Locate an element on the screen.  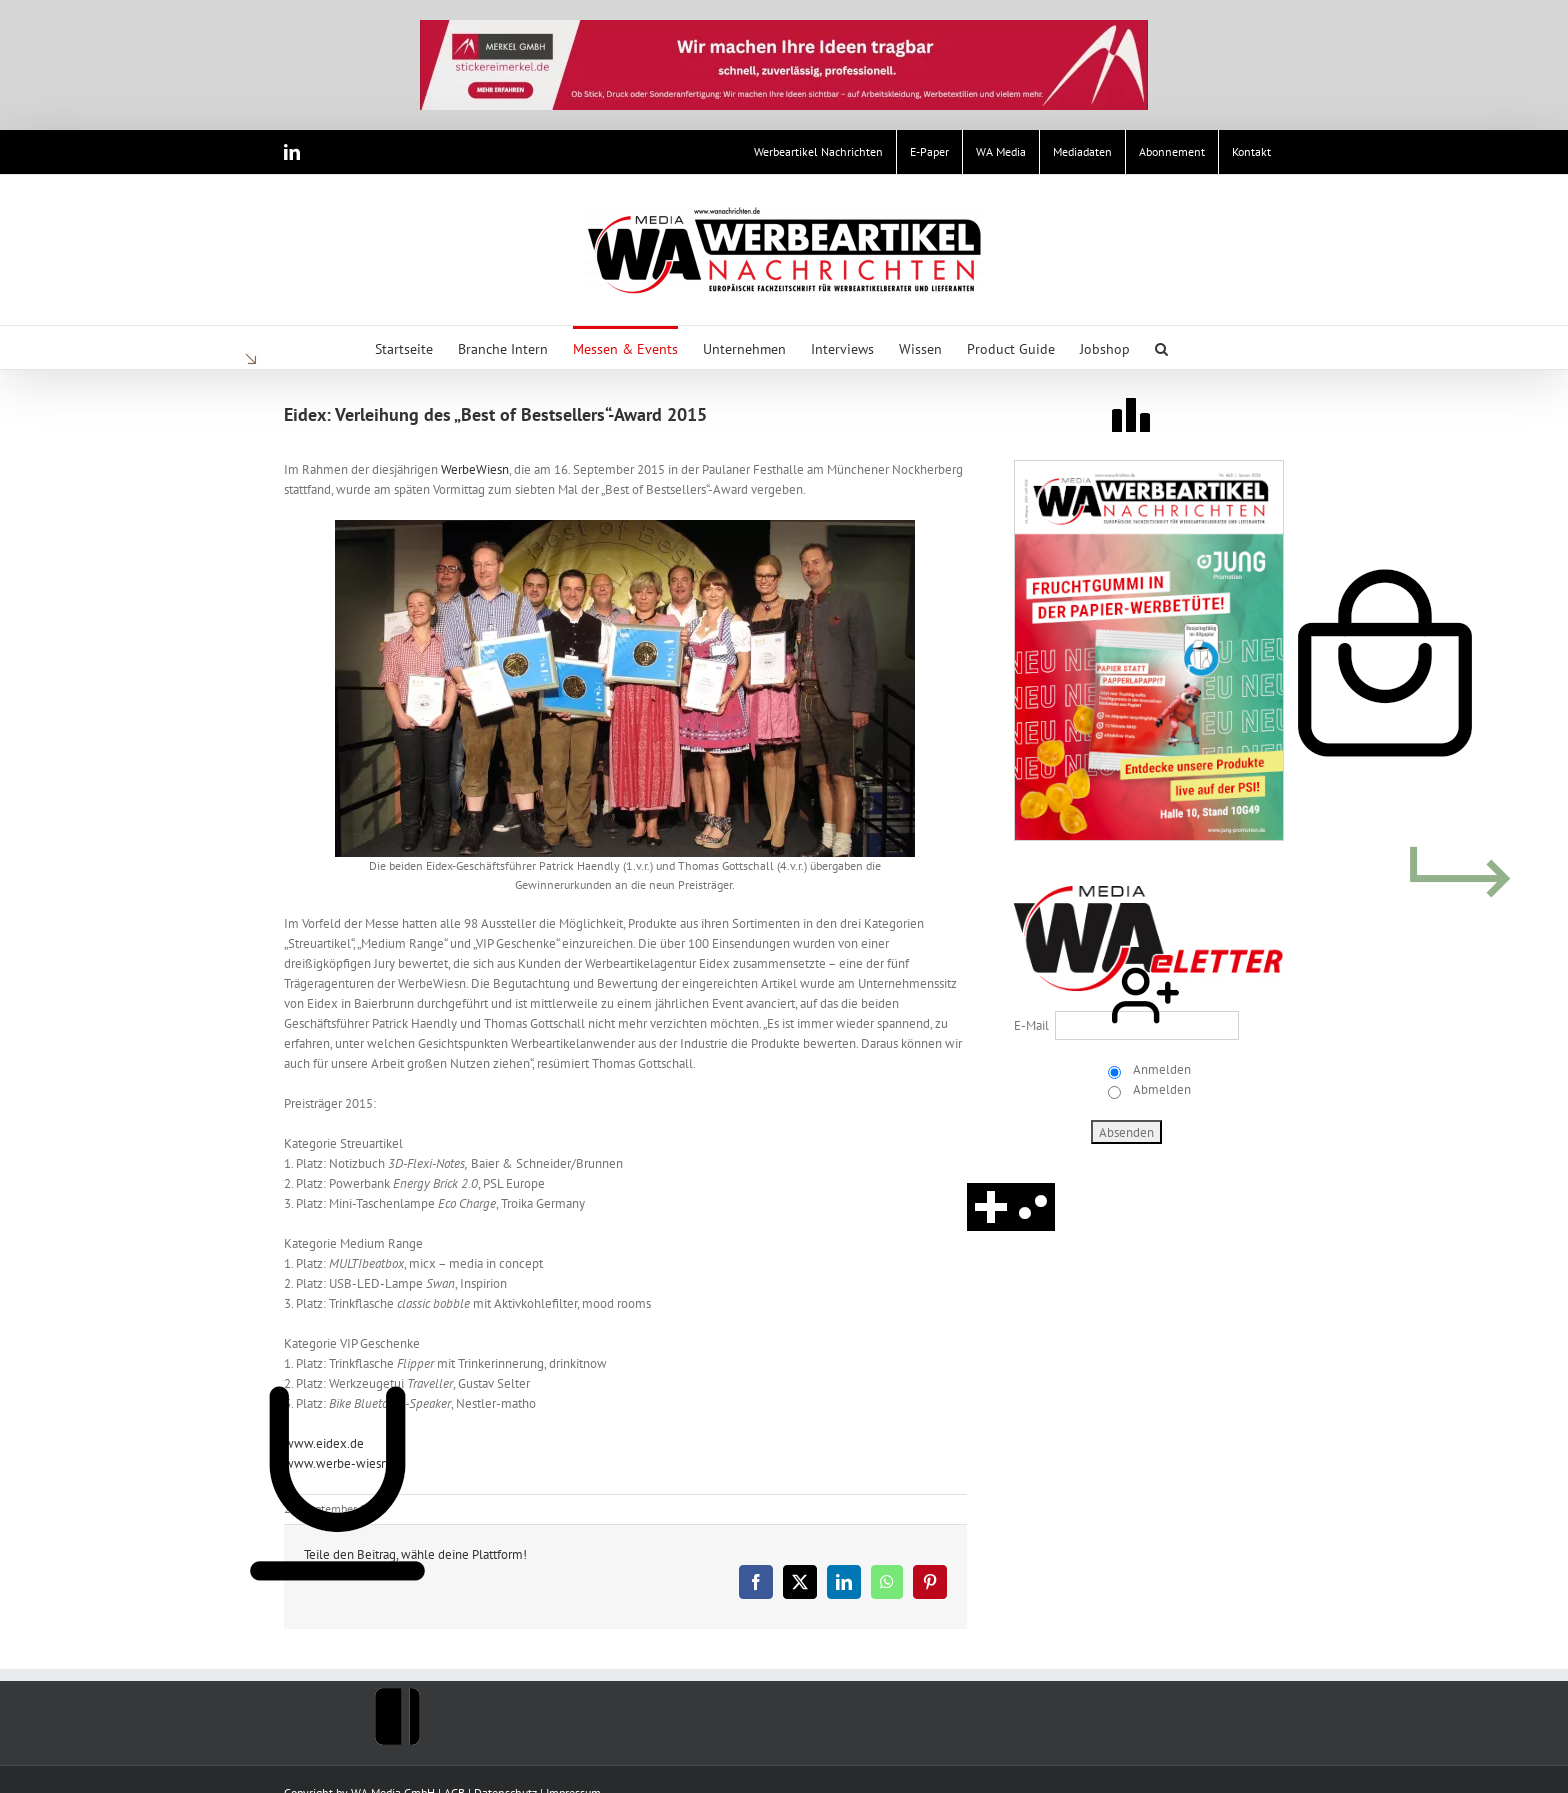
add a new contact or friend is located at coordinates (1145, 995).